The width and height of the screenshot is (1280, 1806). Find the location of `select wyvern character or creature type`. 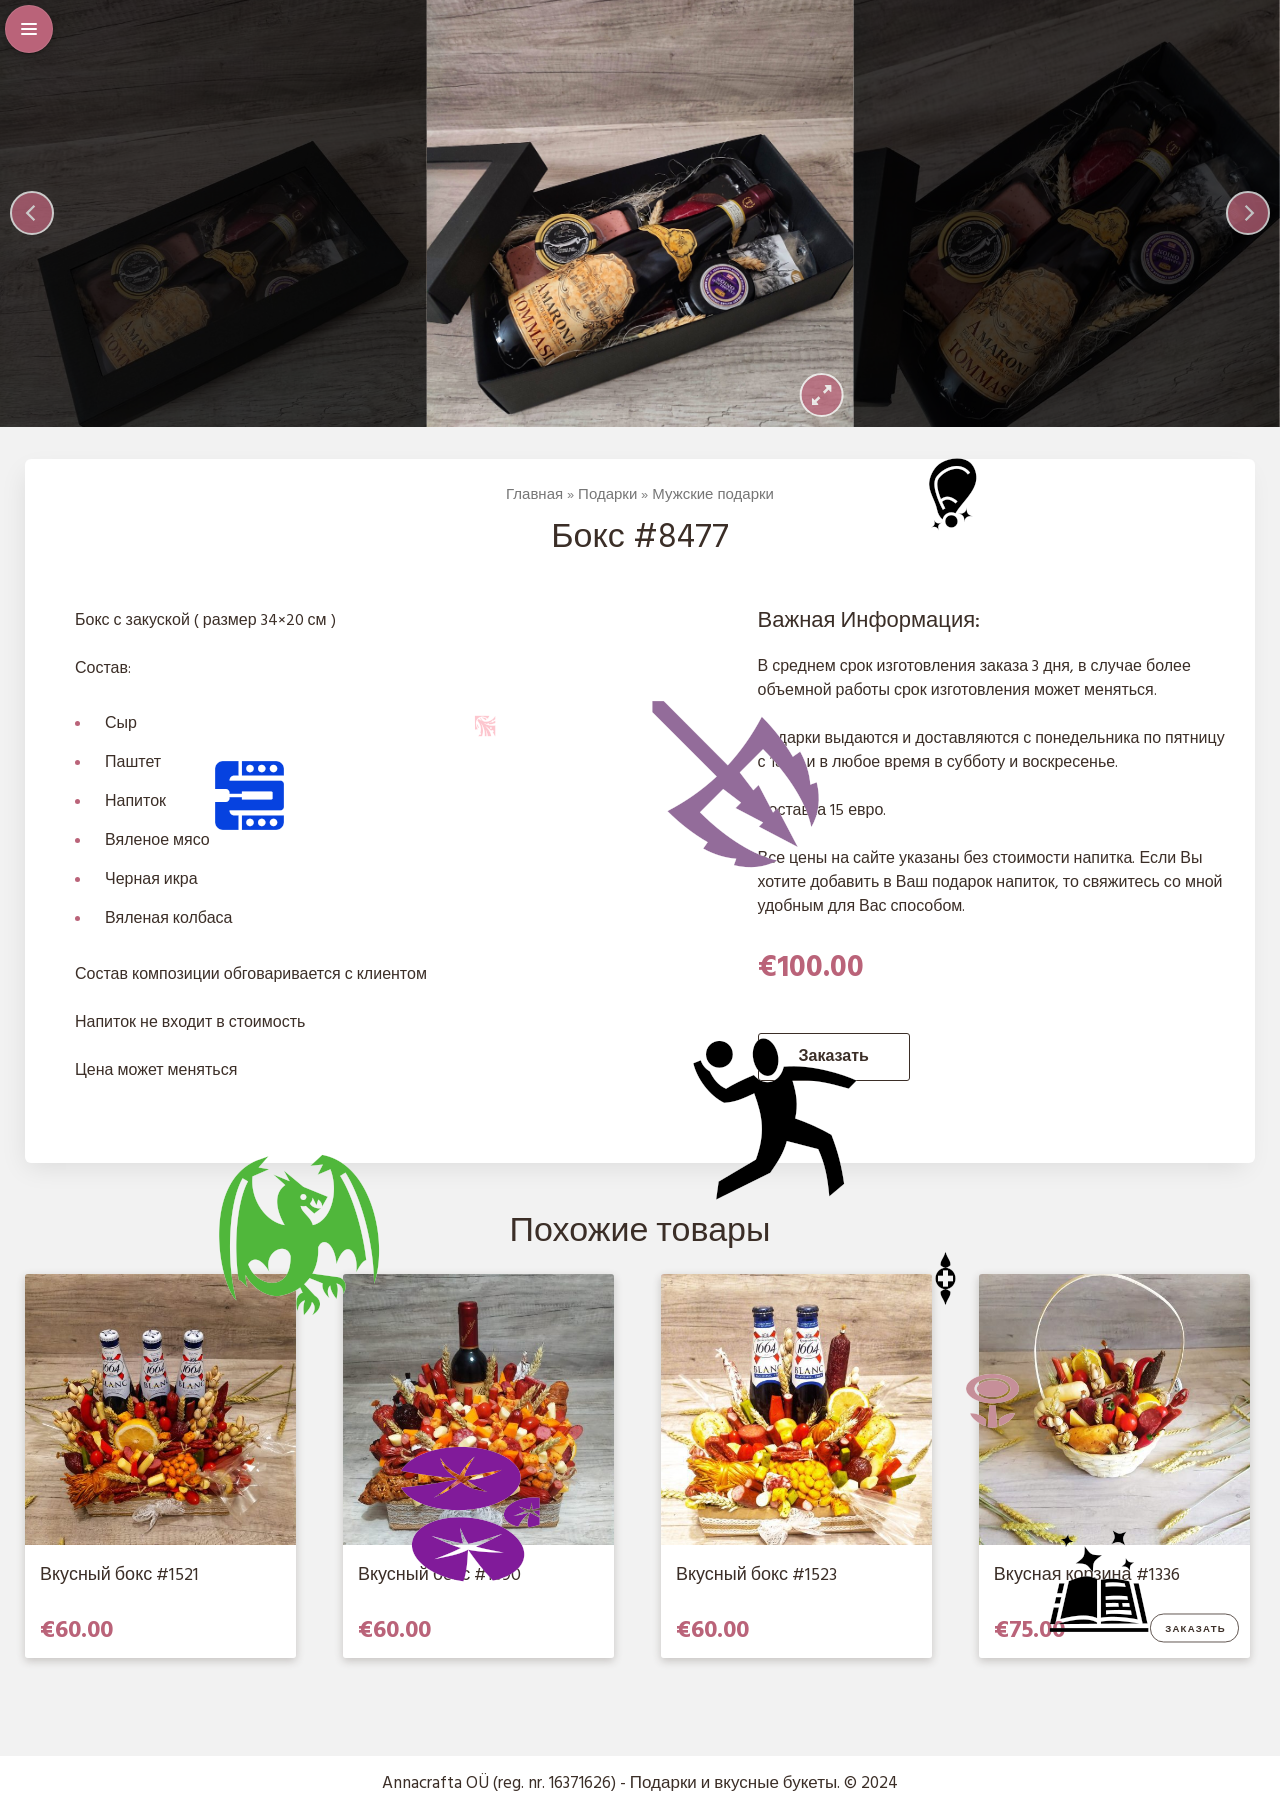

select wyvern character or creature type is located at coordinates (299, 1235).